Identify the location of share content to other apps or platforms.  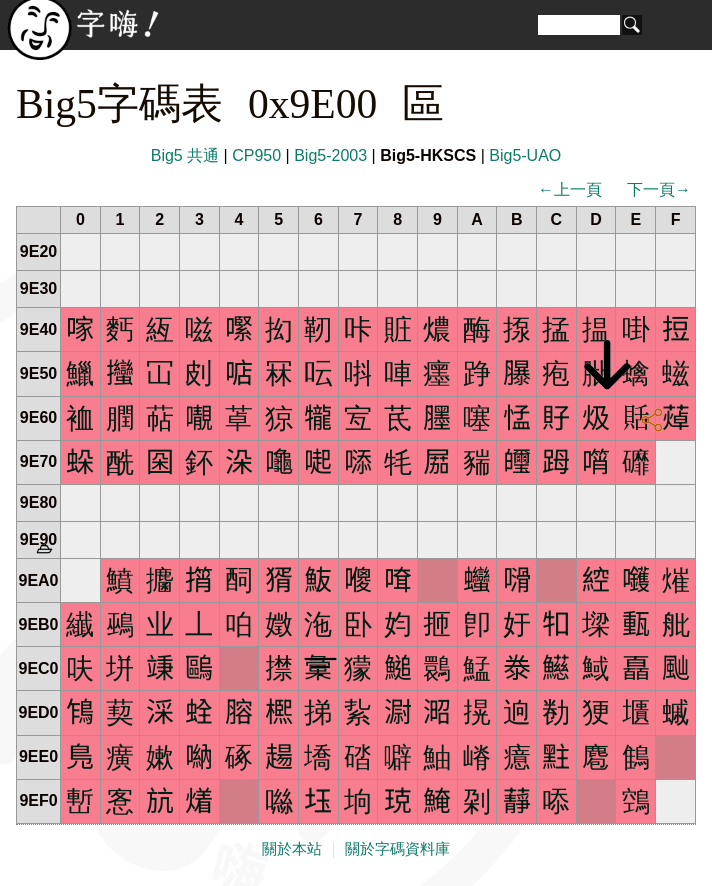
(653, 420).